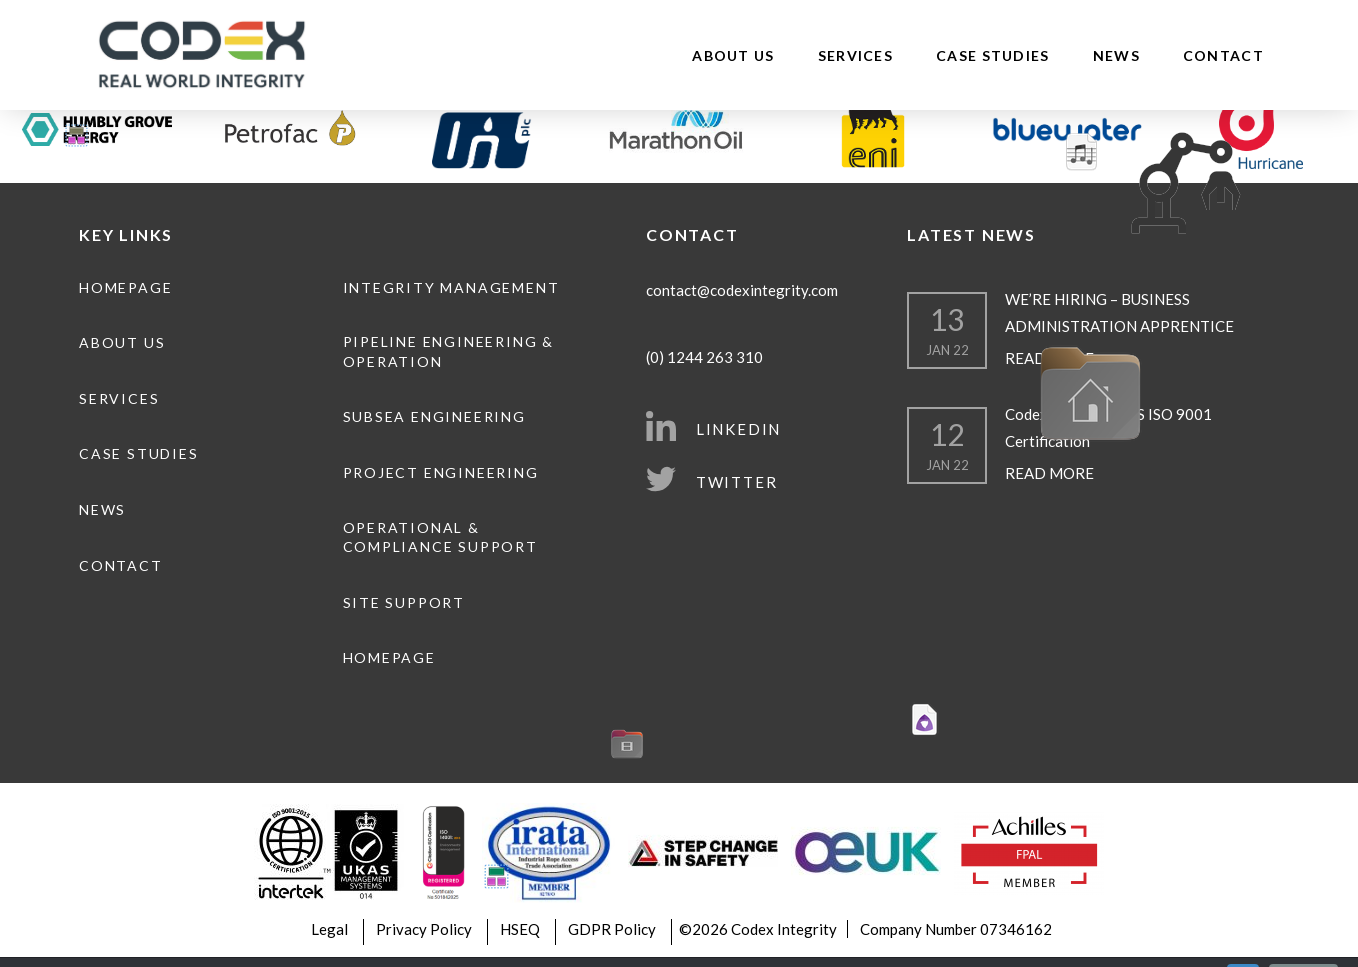 Image resolution: width=1358 pixels, height=967 pixels. I want to click on access your home folder, so click(1090, 393).